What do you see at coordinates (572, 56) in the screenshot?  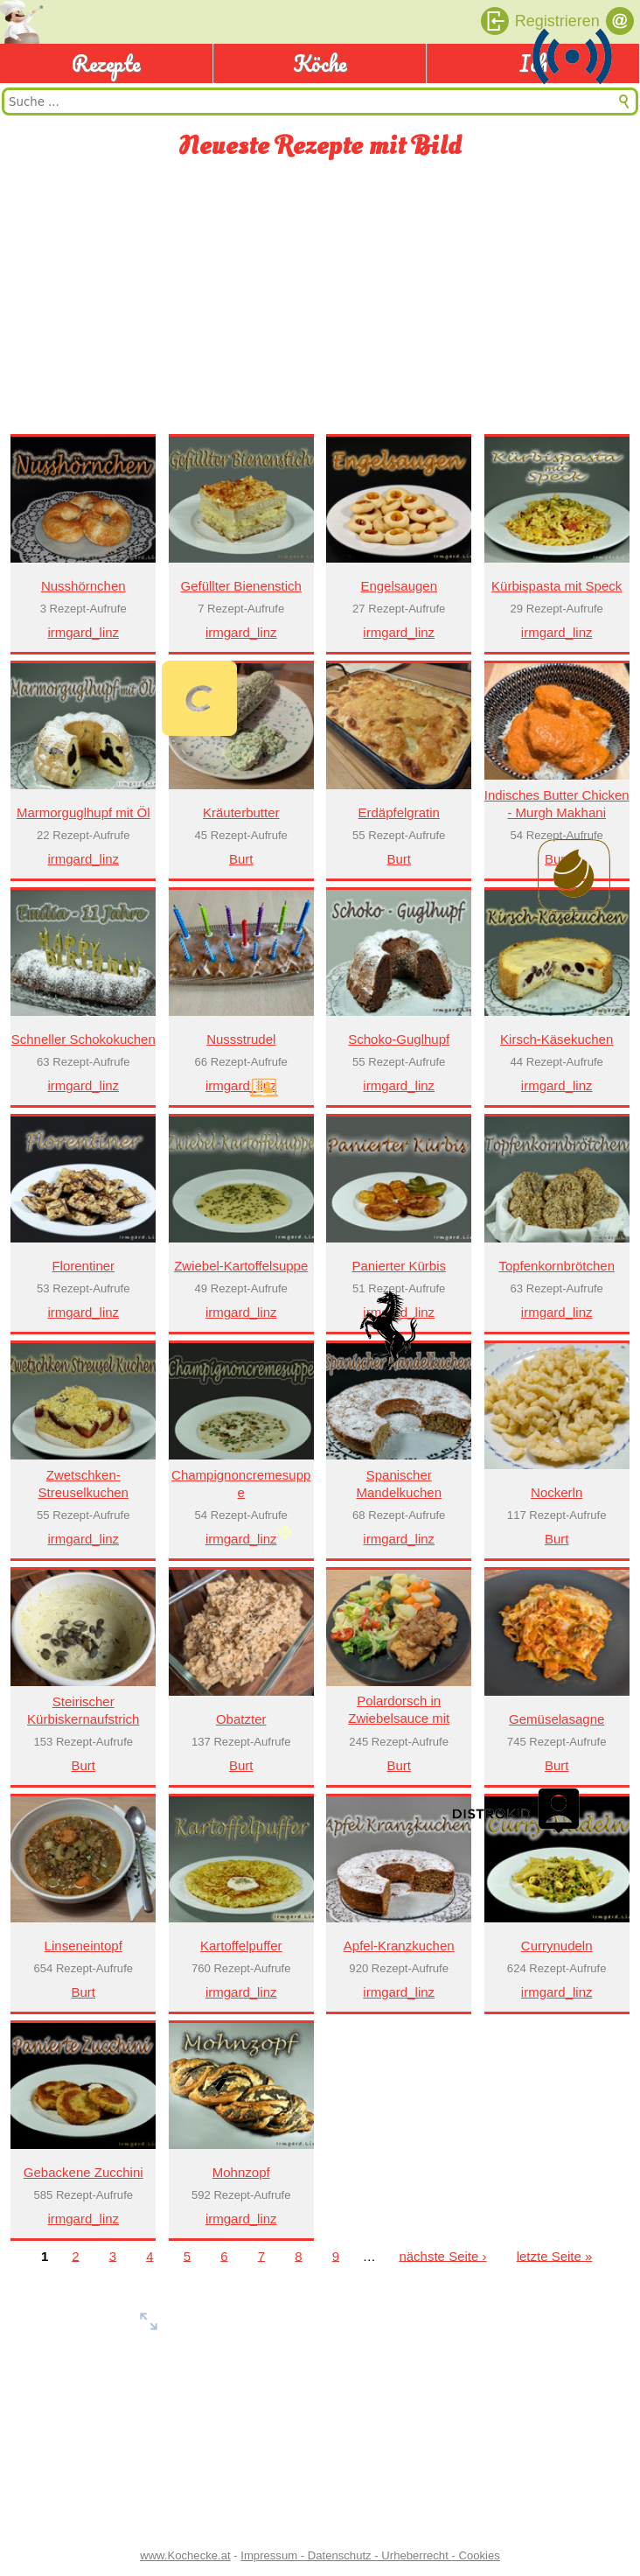 I see `indicates rfid or nfc functionality` at bounding box center [572, 56].